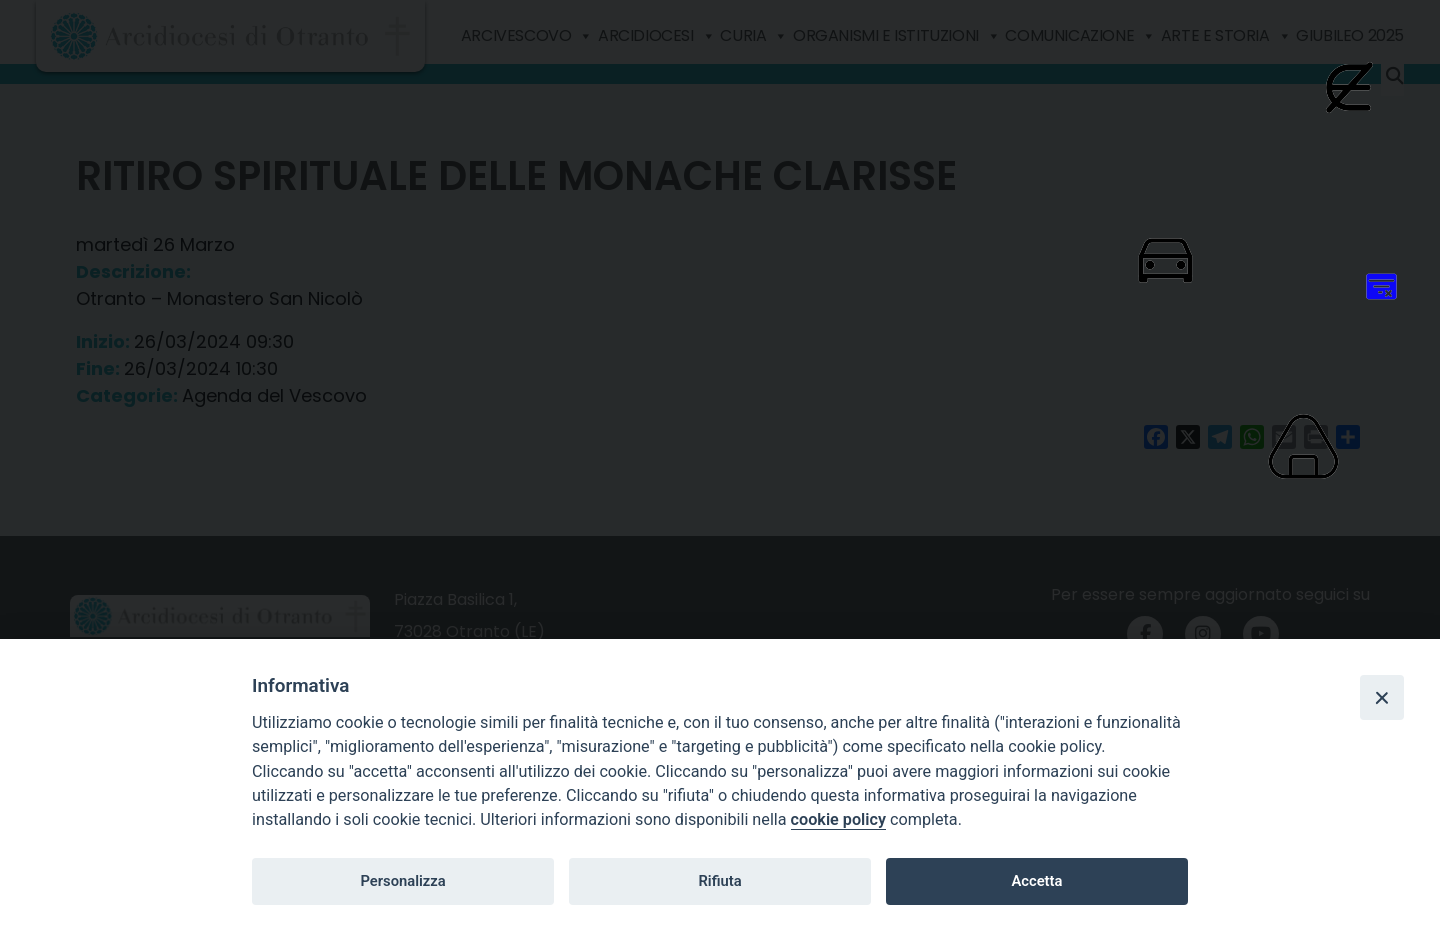  What do you see at coordinates (1165, 260) in the screenshot?
I see `access vehicle or car-related settings` at bounding box center [1165, 260].